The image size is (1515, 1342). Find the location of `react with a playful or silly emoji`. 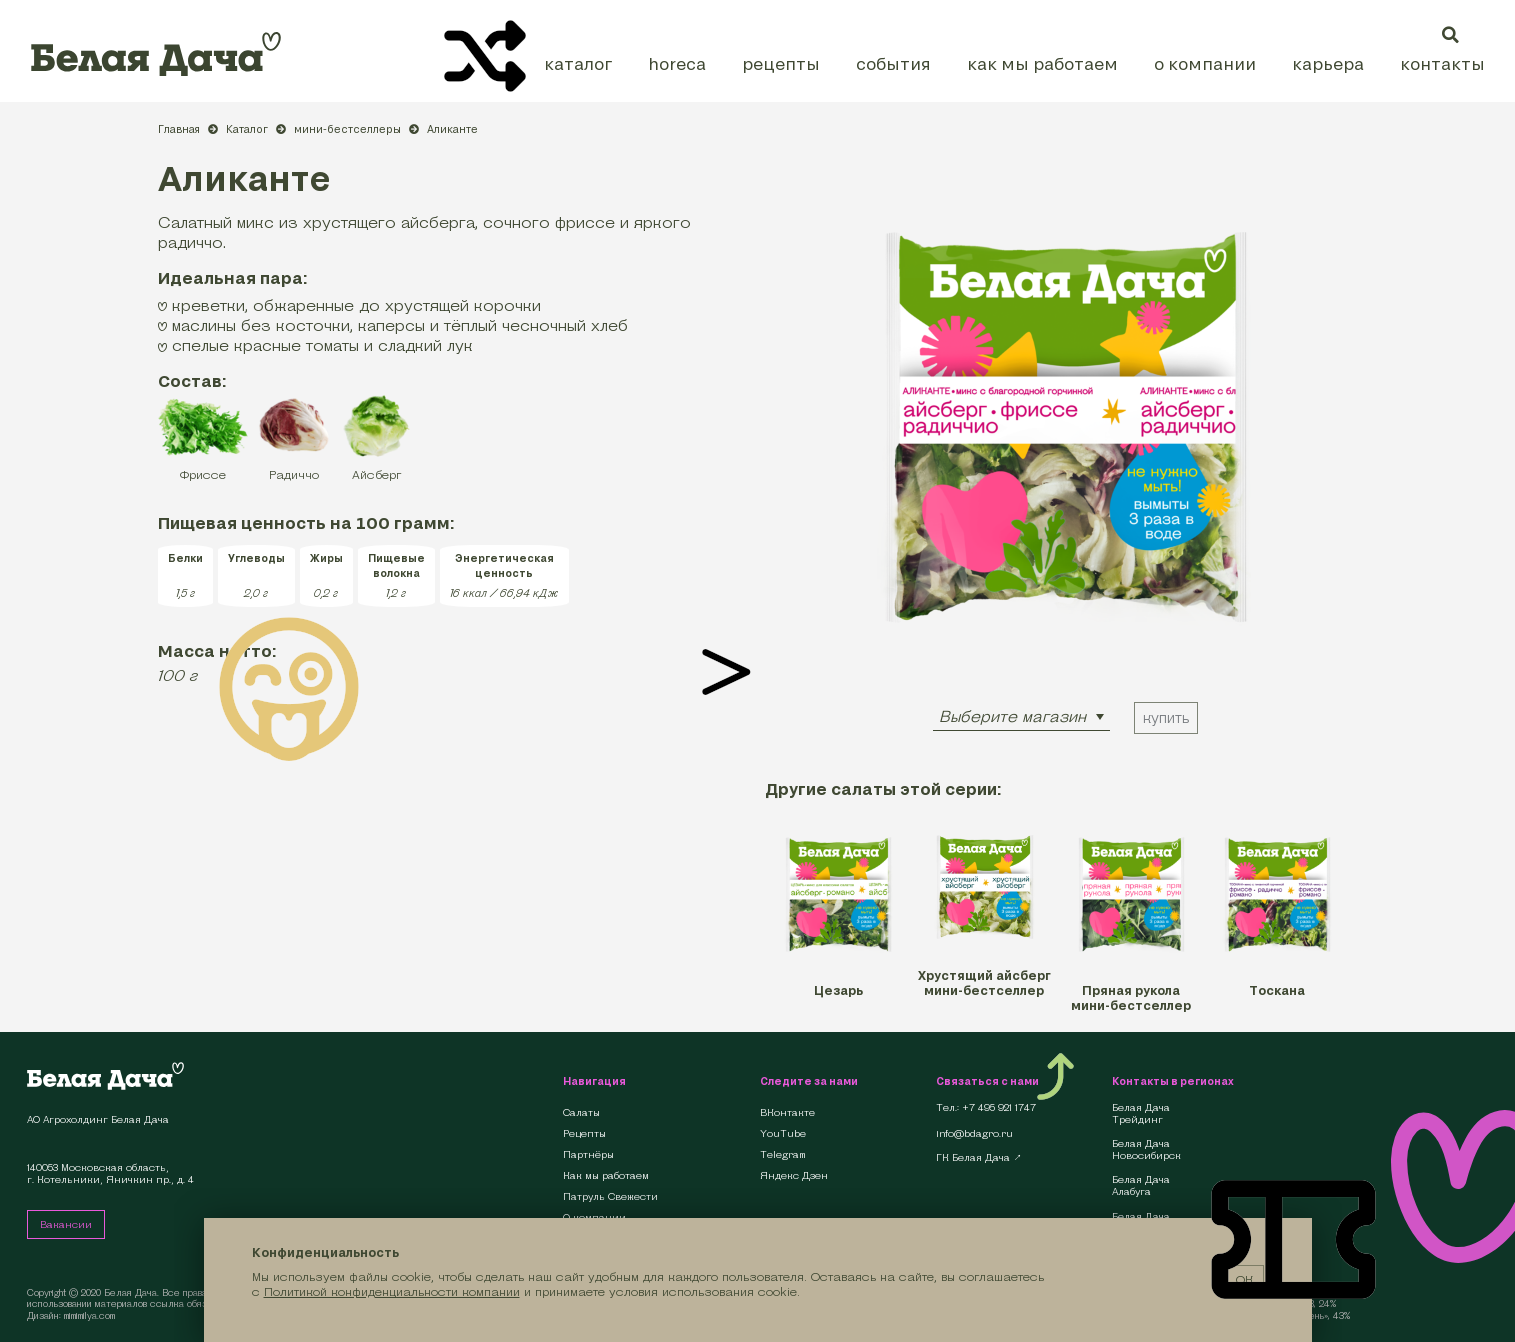

react with a playful or silly emoji is located at coordinates (289, 687).